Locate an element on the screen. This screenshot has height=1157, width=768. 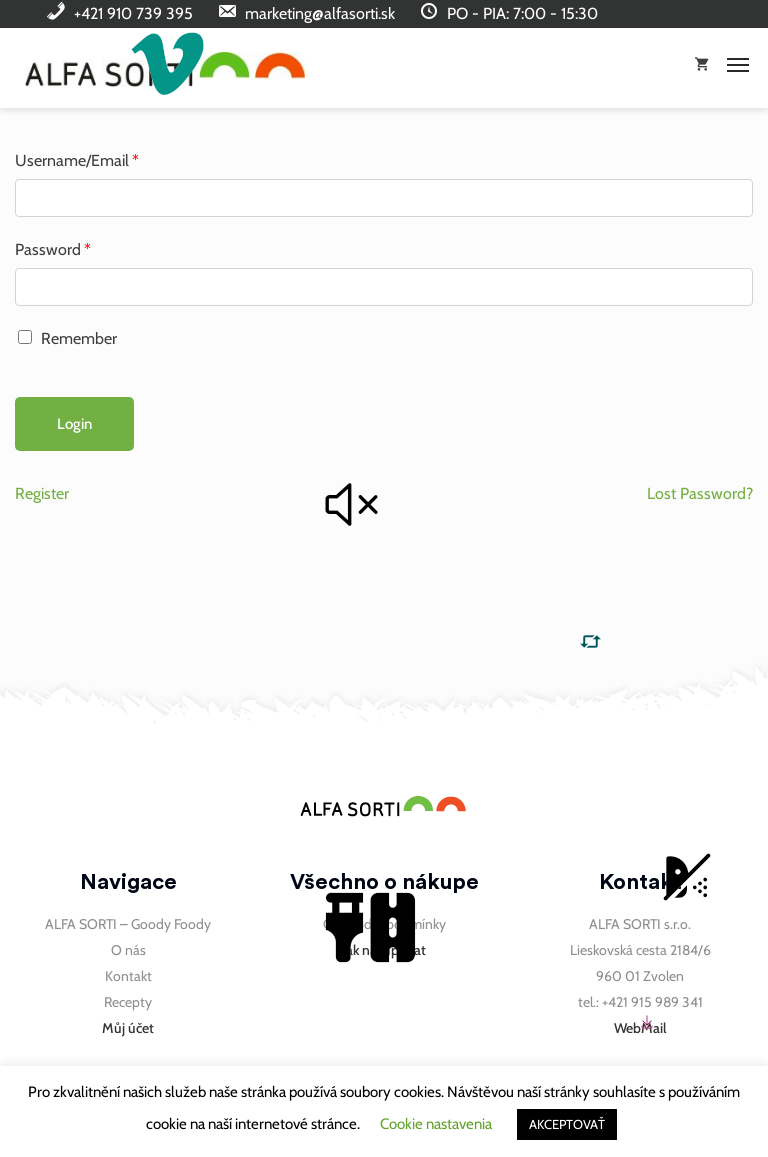
indicates coughing is prohibited in this area is located at coordinates (687, 877).